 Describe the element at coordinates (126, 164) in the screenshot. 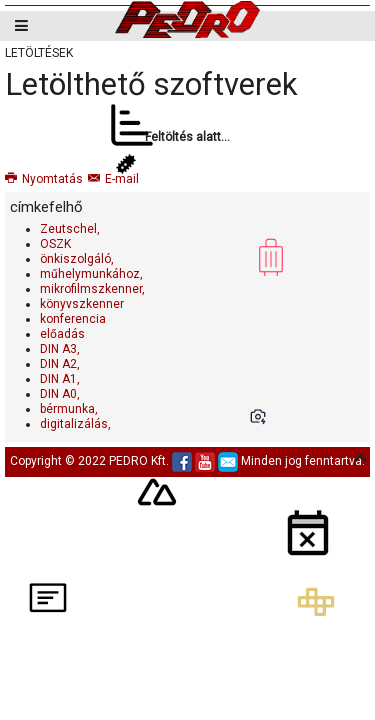

I see `indicates microbiology or bacterial content` at that location.